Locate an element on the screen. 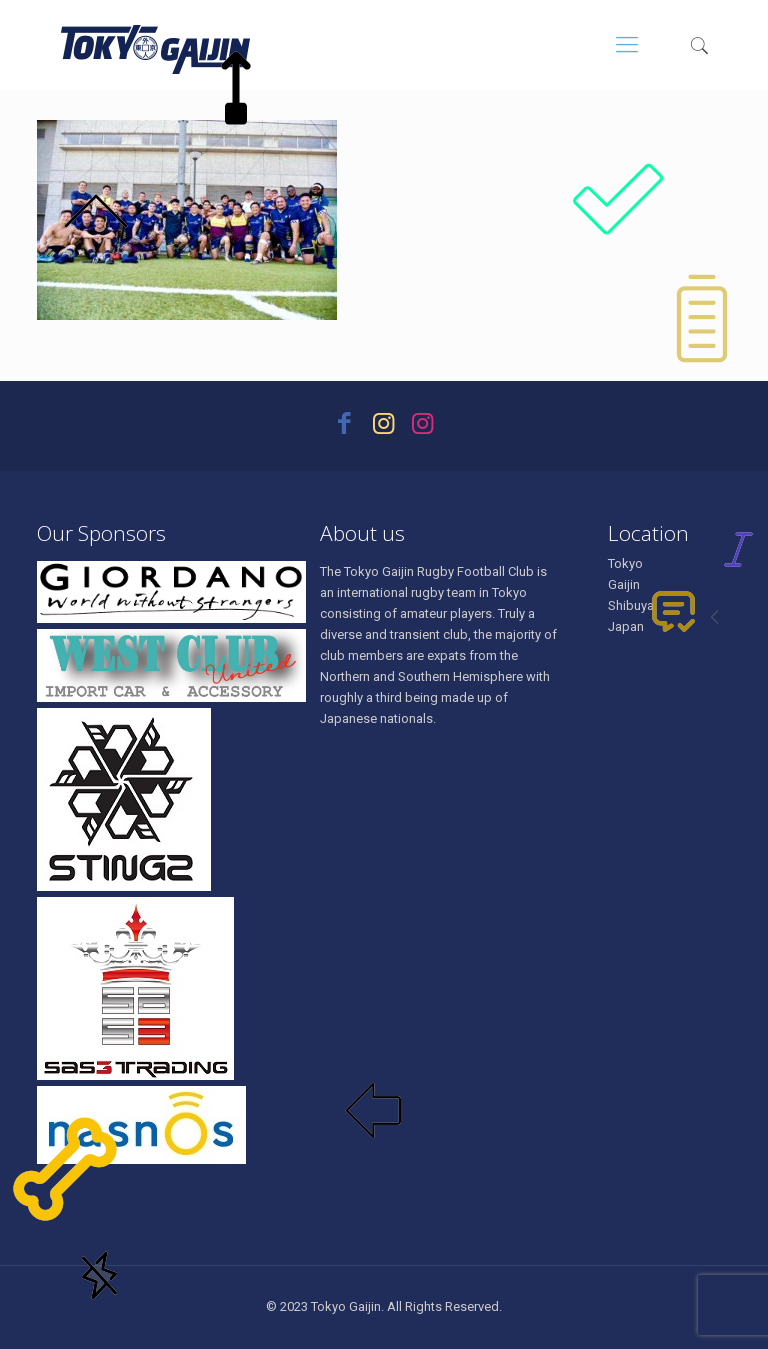 The height and width of the screenshot is (1349, 768). access pet-related features or settings is located at coordinates (65, 1169).